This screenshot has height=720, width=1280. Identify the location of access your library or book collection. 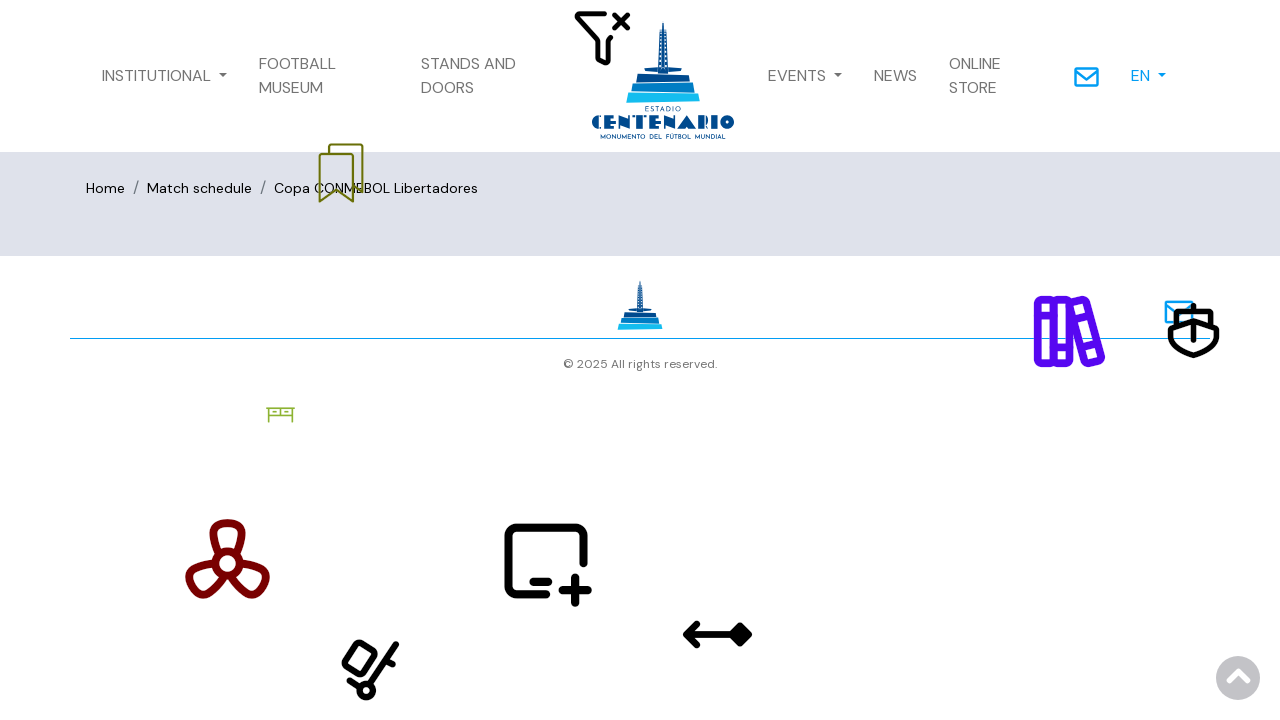
(1065, 331).